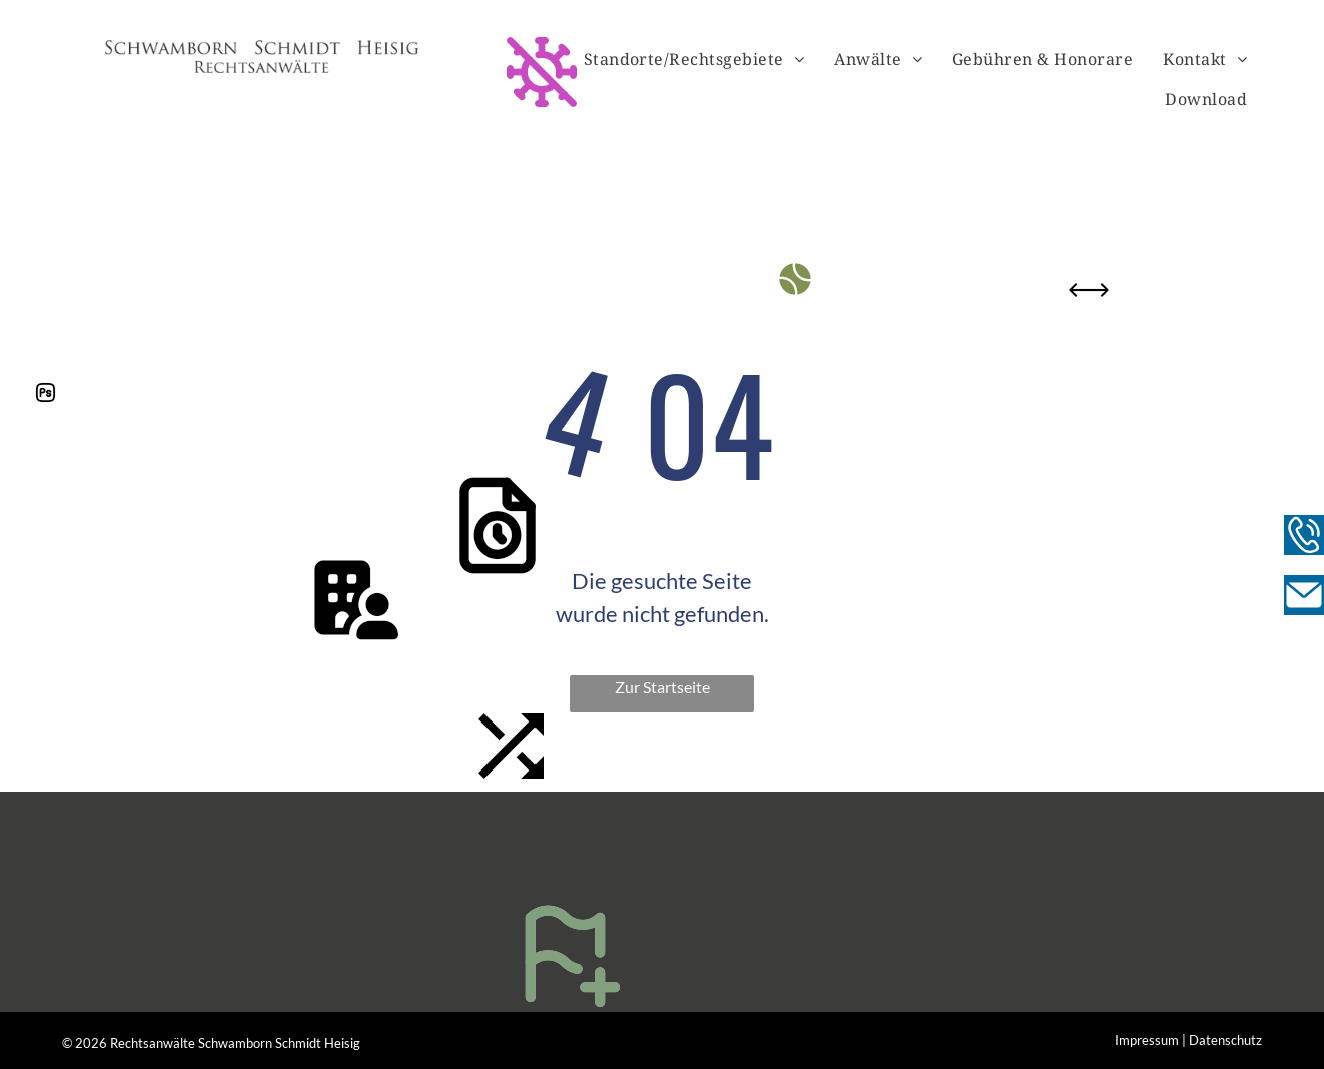 The height and width of the screenshot is (1069, 1324). Describe the element at coordinates (497, 525) in the screenshot. I see `view file history or recent changes` at that location.